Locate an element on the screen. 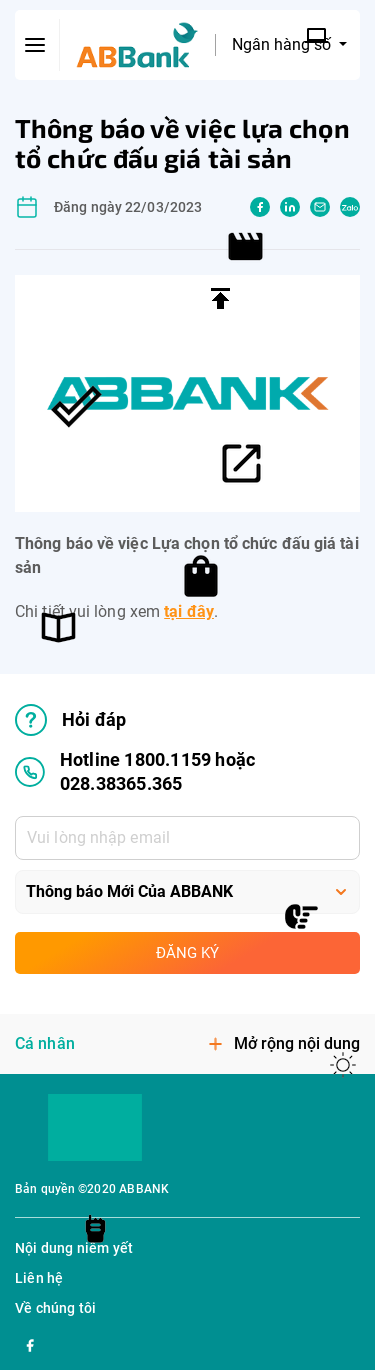  toggle light mode or bright theme is located at coordinates (343, 1065).